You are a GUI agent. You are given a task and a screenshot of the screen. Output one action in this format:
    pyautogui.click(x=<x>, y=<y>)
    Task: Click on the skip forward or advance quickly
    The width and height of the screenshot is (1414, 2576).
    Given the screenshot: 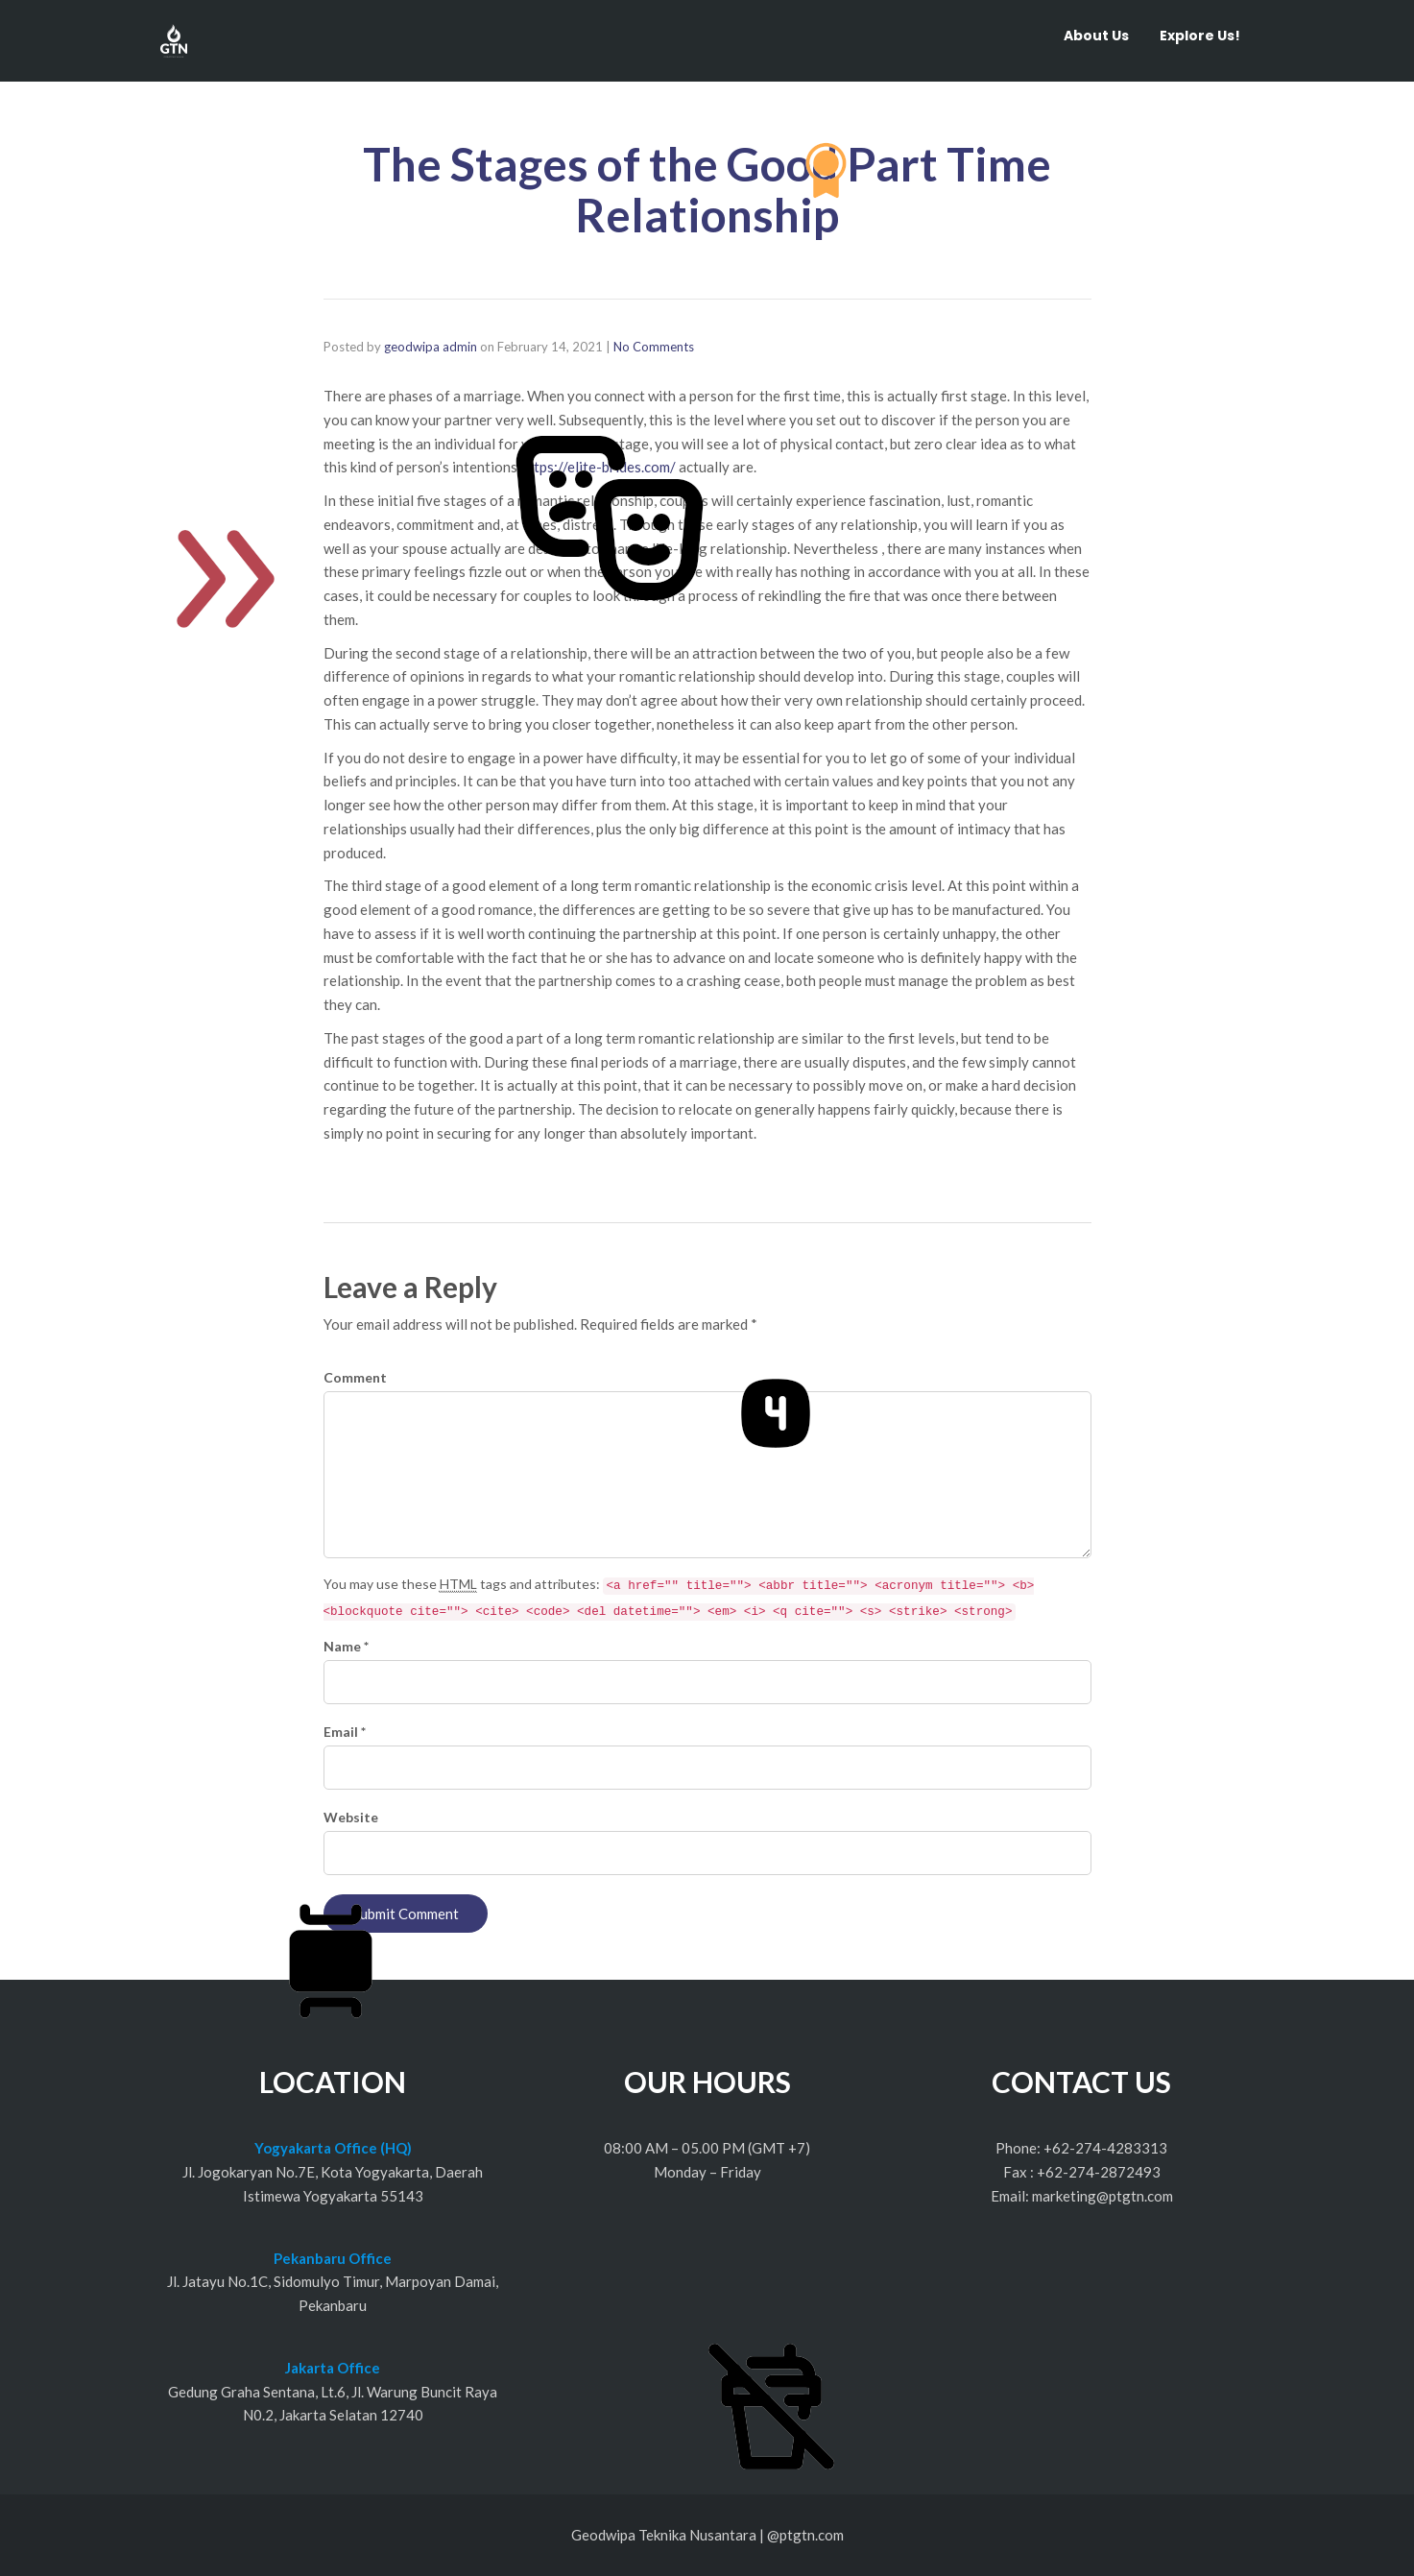 What is the action you would take?
    pyautogui.click(x=226, y=579)
    